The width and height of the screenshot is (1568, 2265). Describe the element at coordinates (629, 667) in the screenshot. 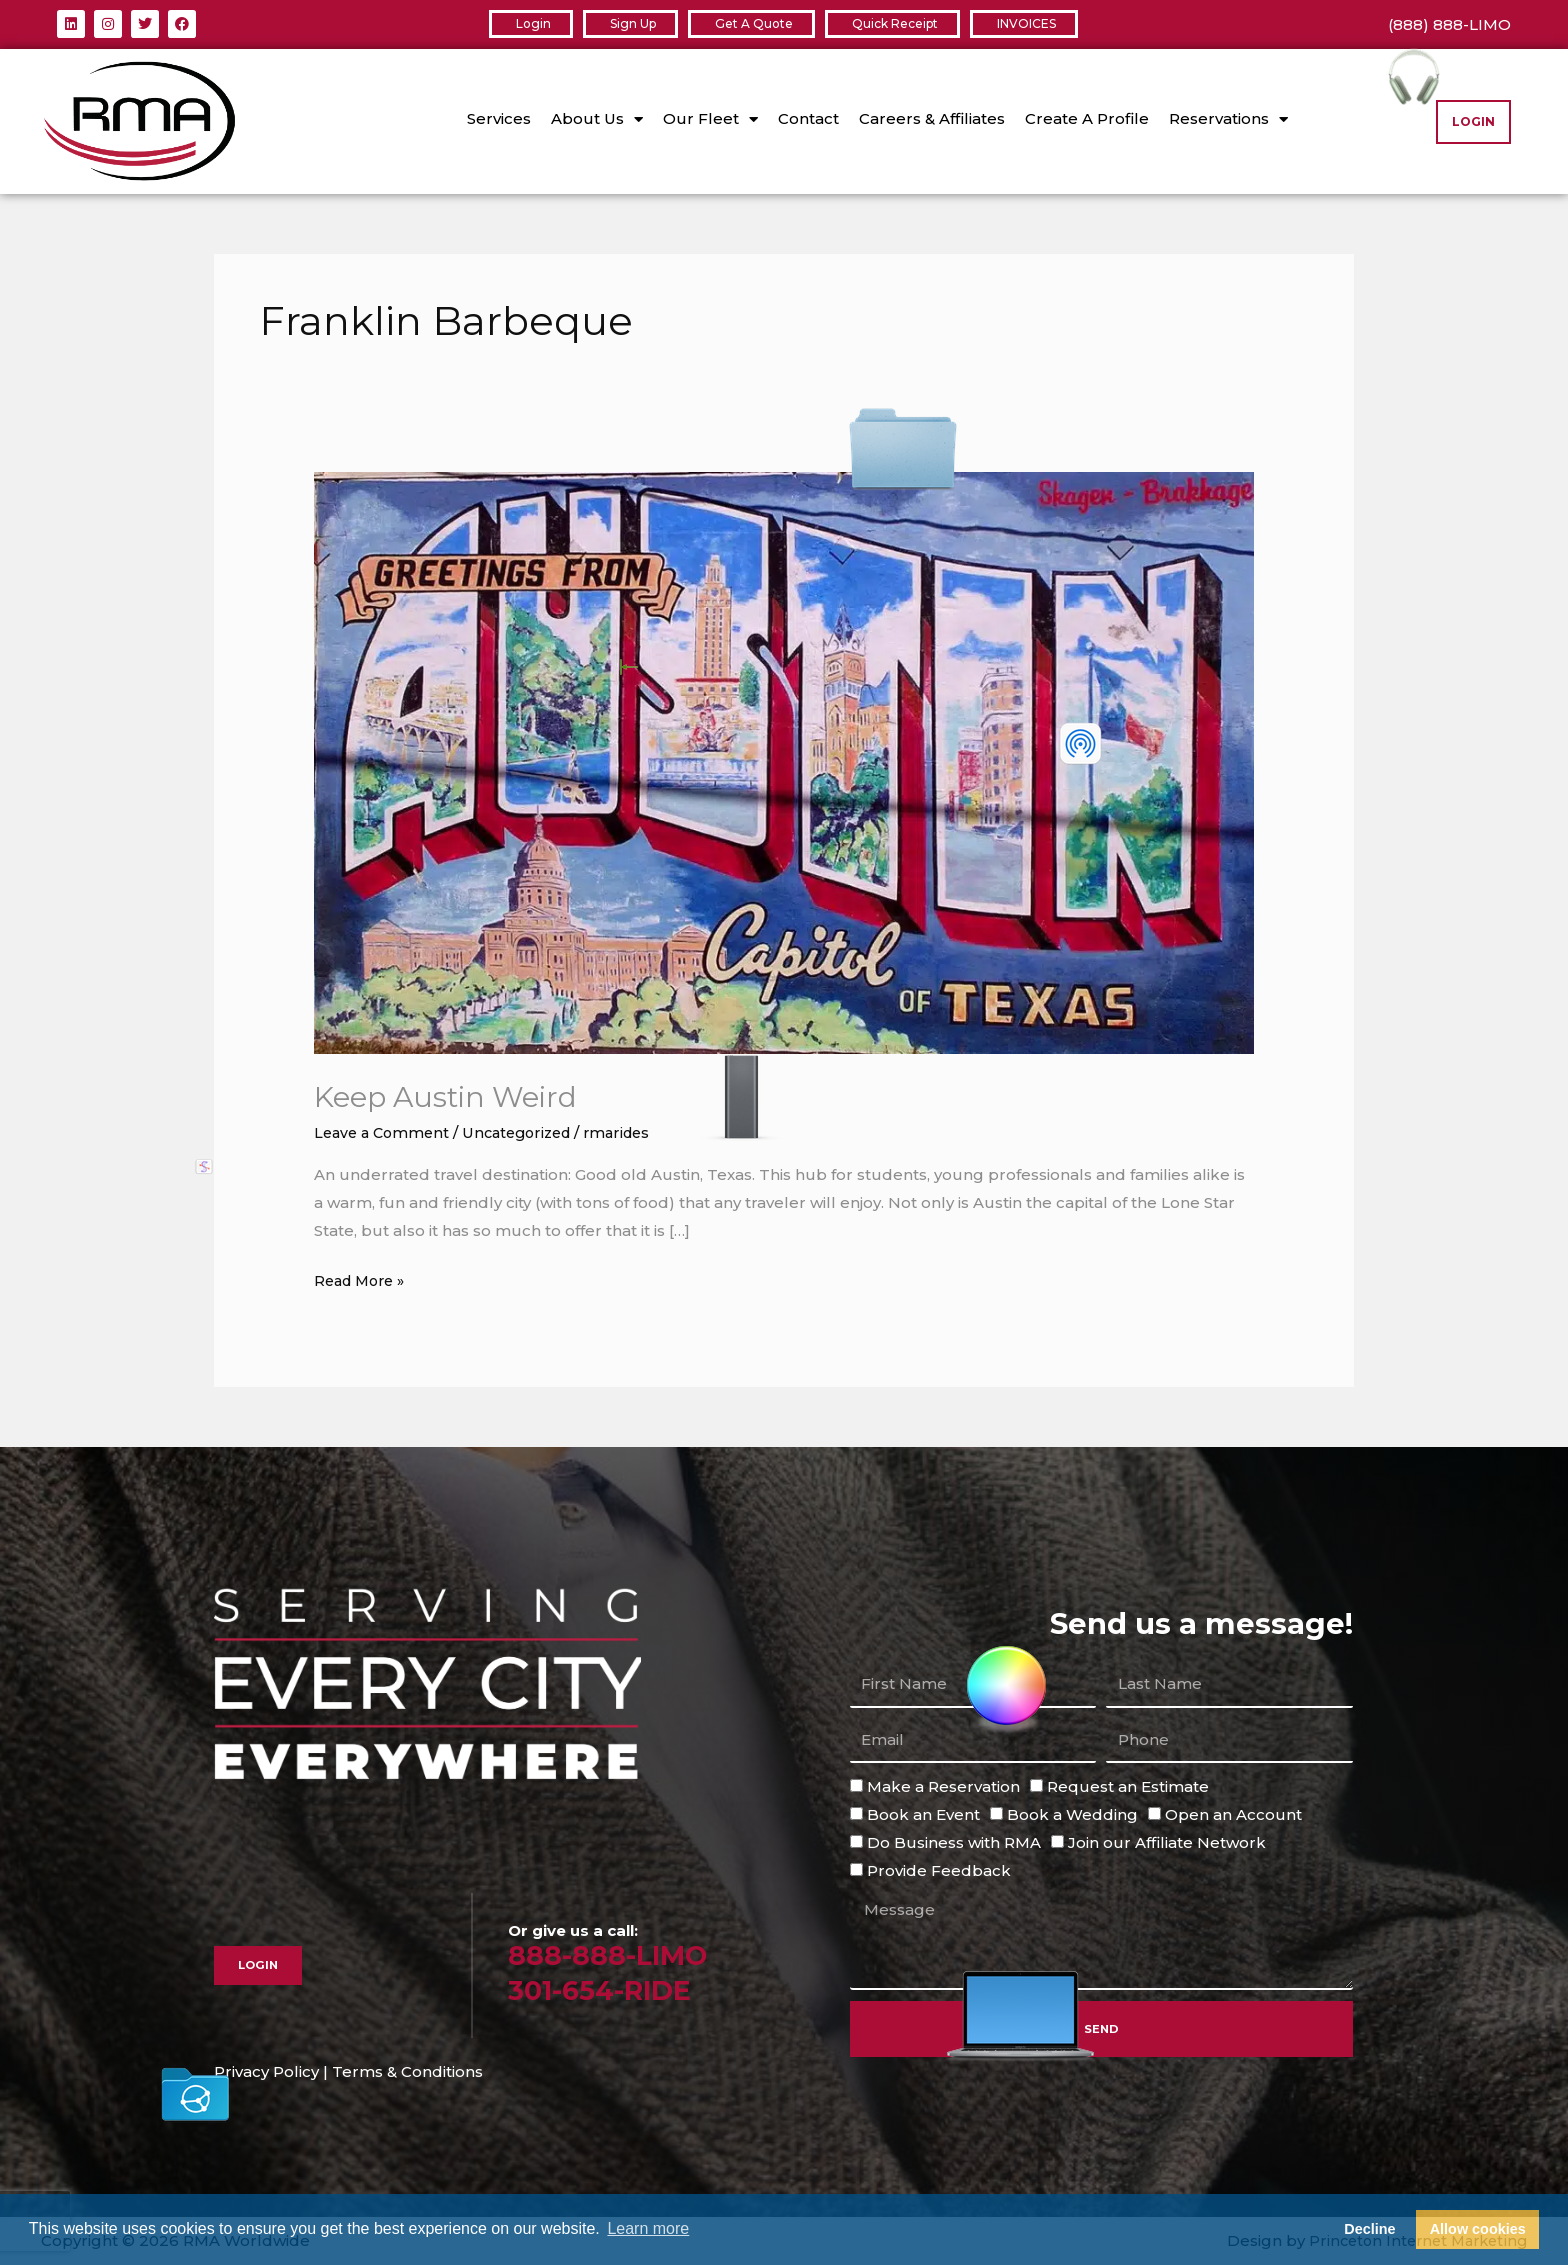

I see `go to the first item in a list or sequence` at that location.